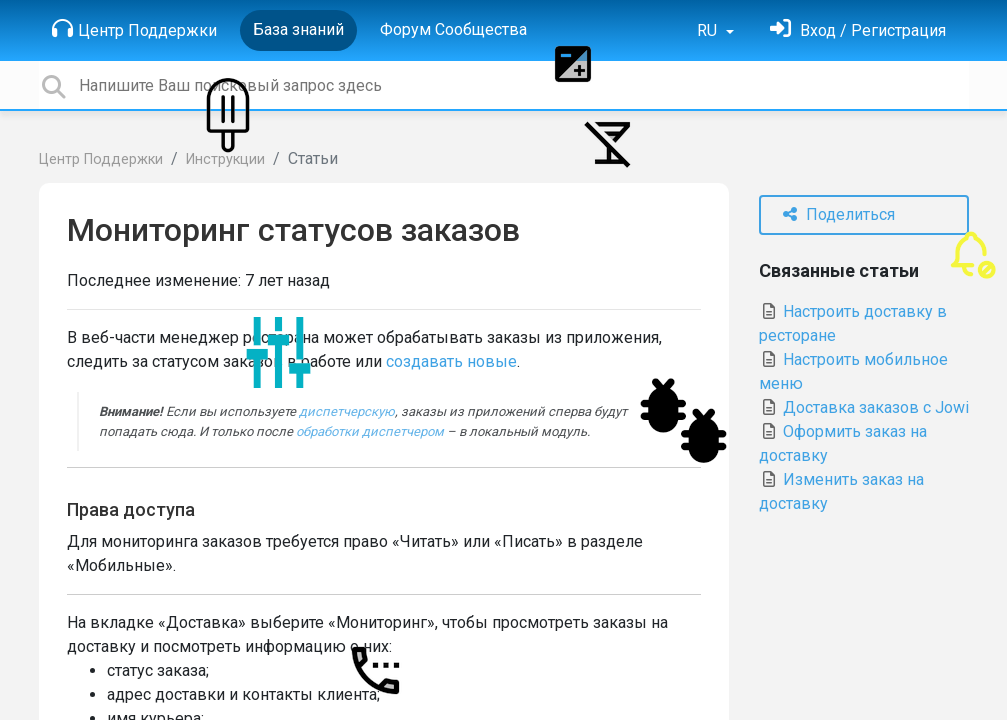 Image resolution: width=1007 pixels, height=720 pixels. What do you see at coordinates (228, 114) in the screenshot?
I see `indicates summer or seasonal content` at bounding box center [228, 114].